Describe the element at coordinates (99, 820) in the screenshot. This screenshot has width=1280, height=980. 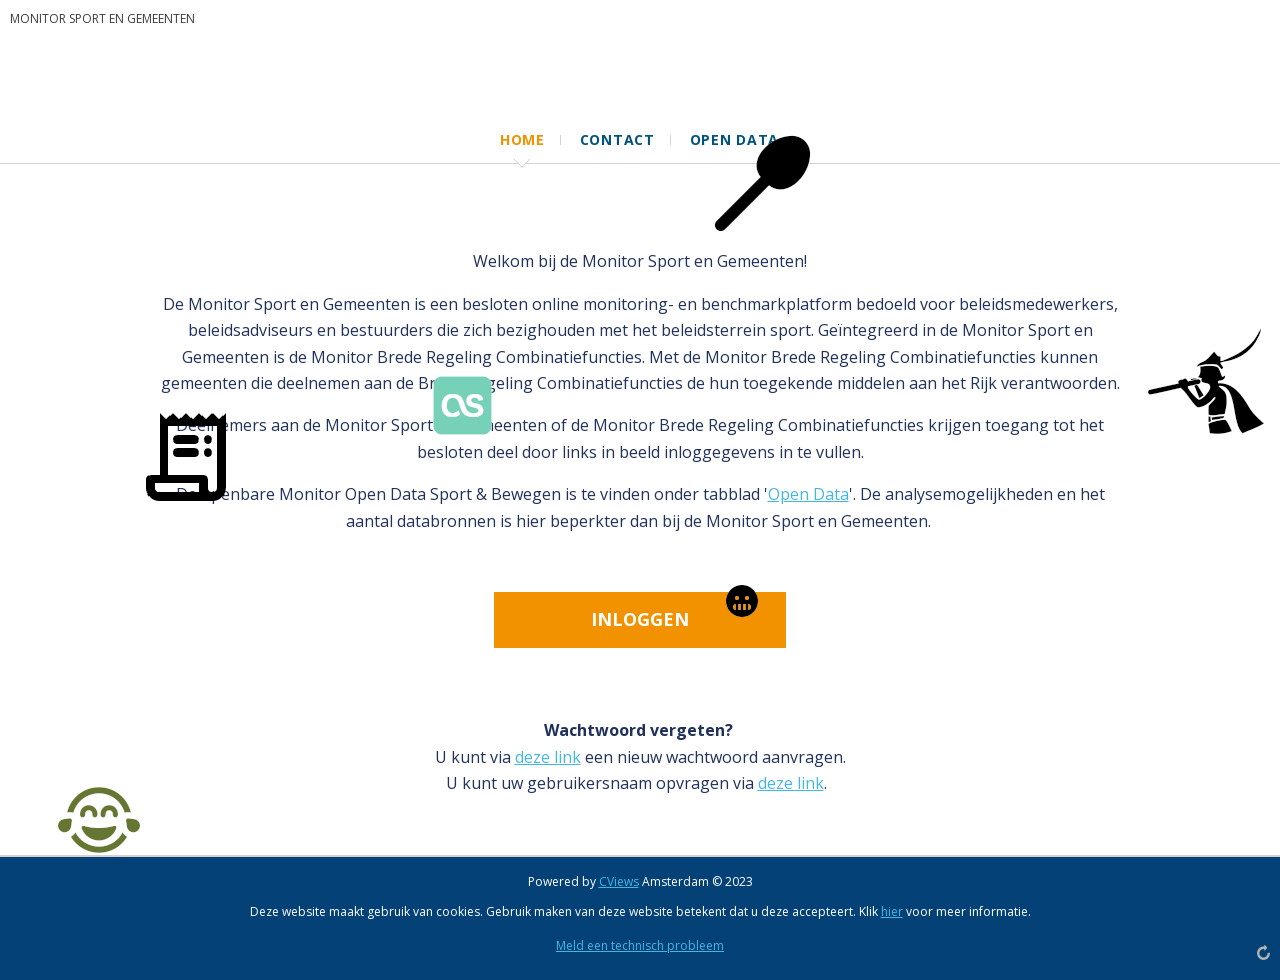
I see `react with laughing emoji` at that location.